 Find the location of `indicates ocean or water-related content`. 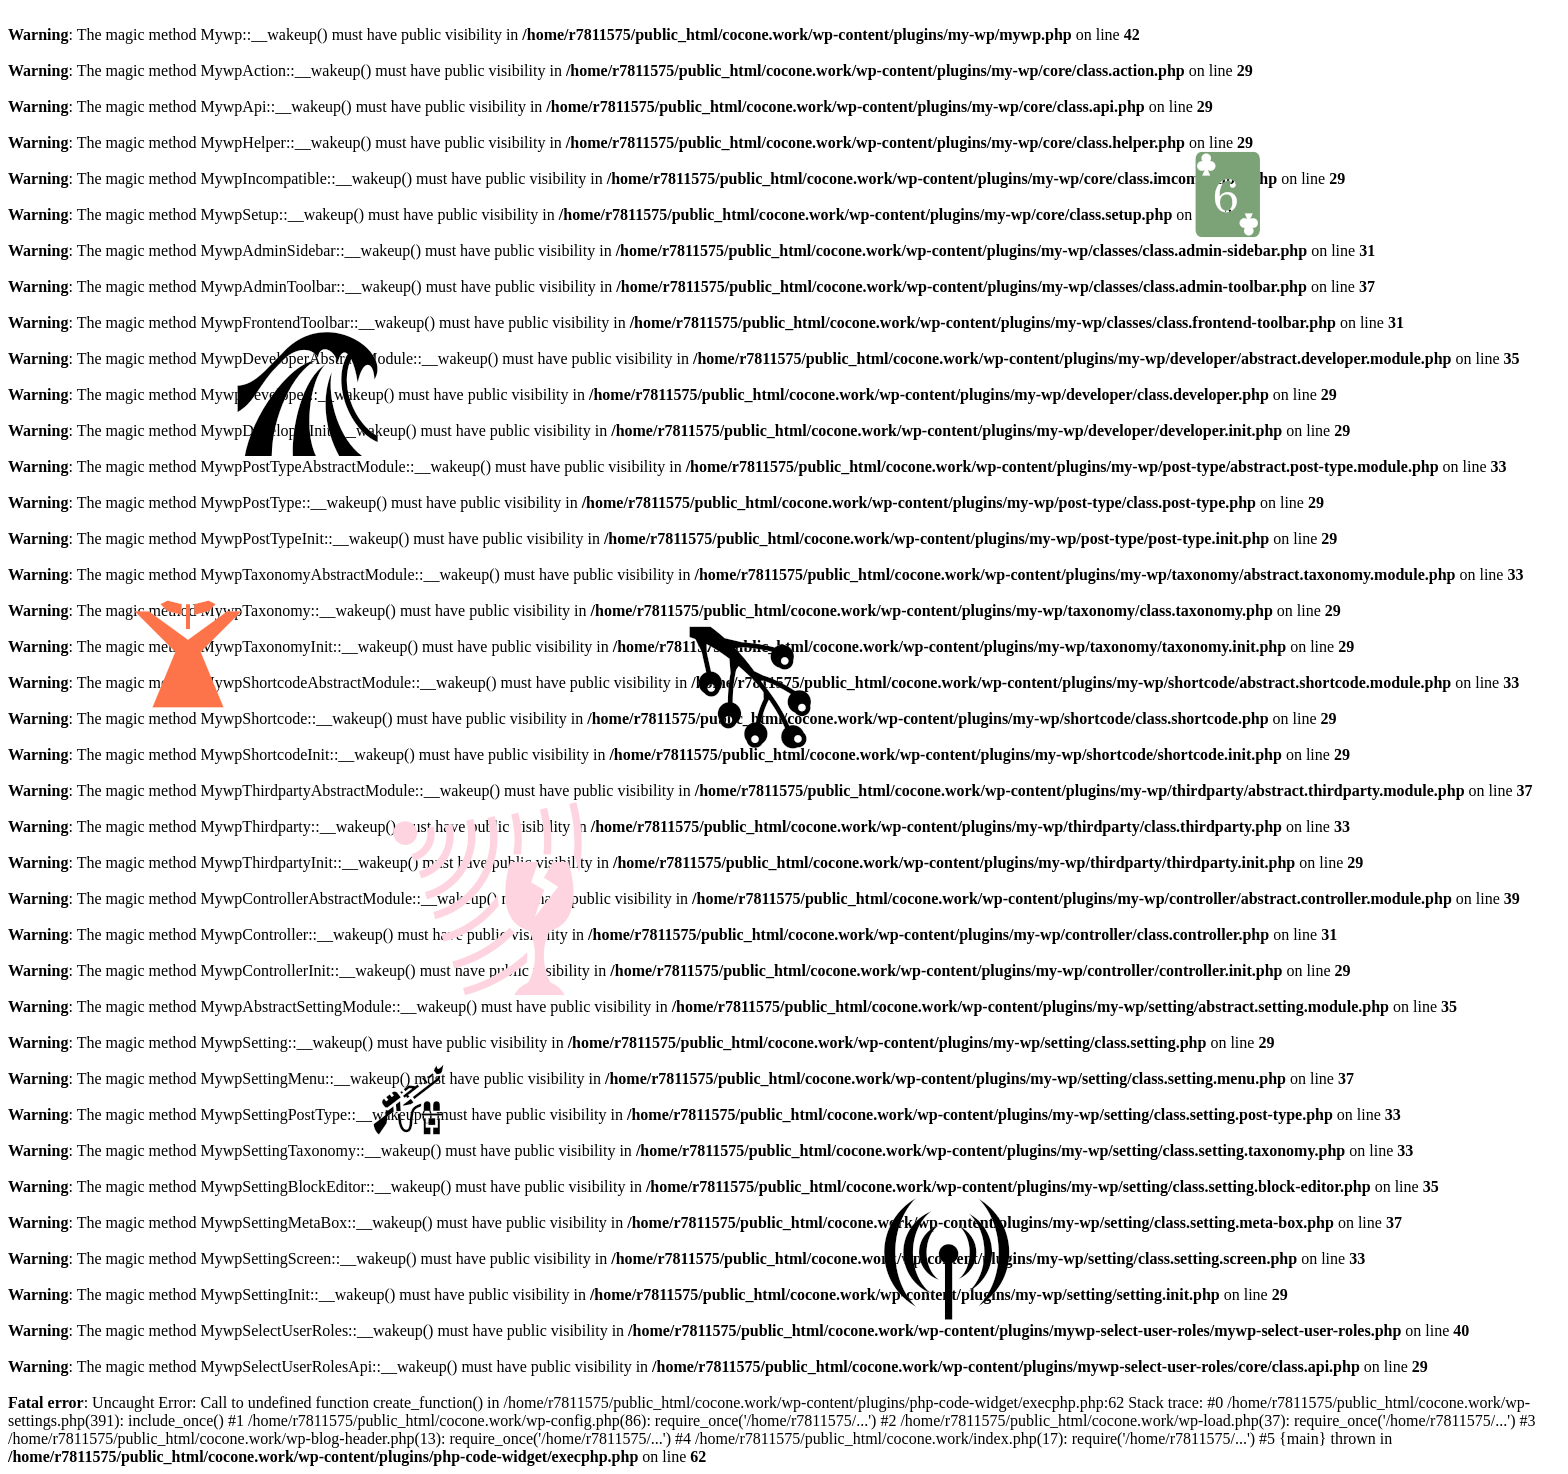

indicates ocean or water-related content is located at coordinates (307, 385).